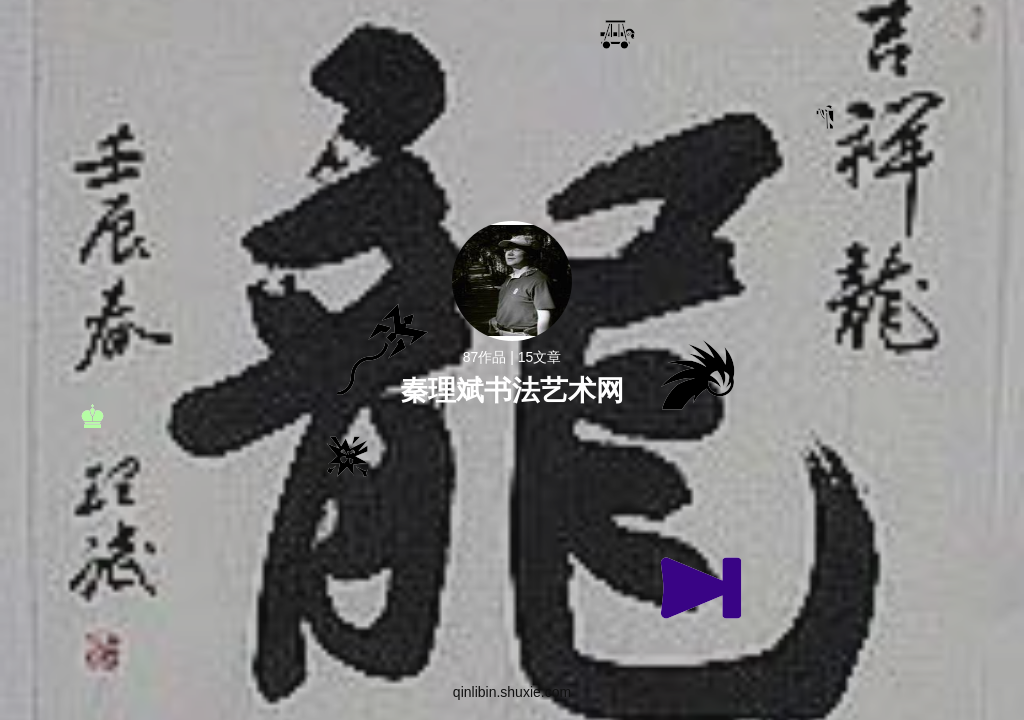 This screenshot has height=720, width=1024. What do you see at coordinates (697, 372) in the screenshot?
I see `cast an electrical or lightning spell` at bounding box center [697, 372].